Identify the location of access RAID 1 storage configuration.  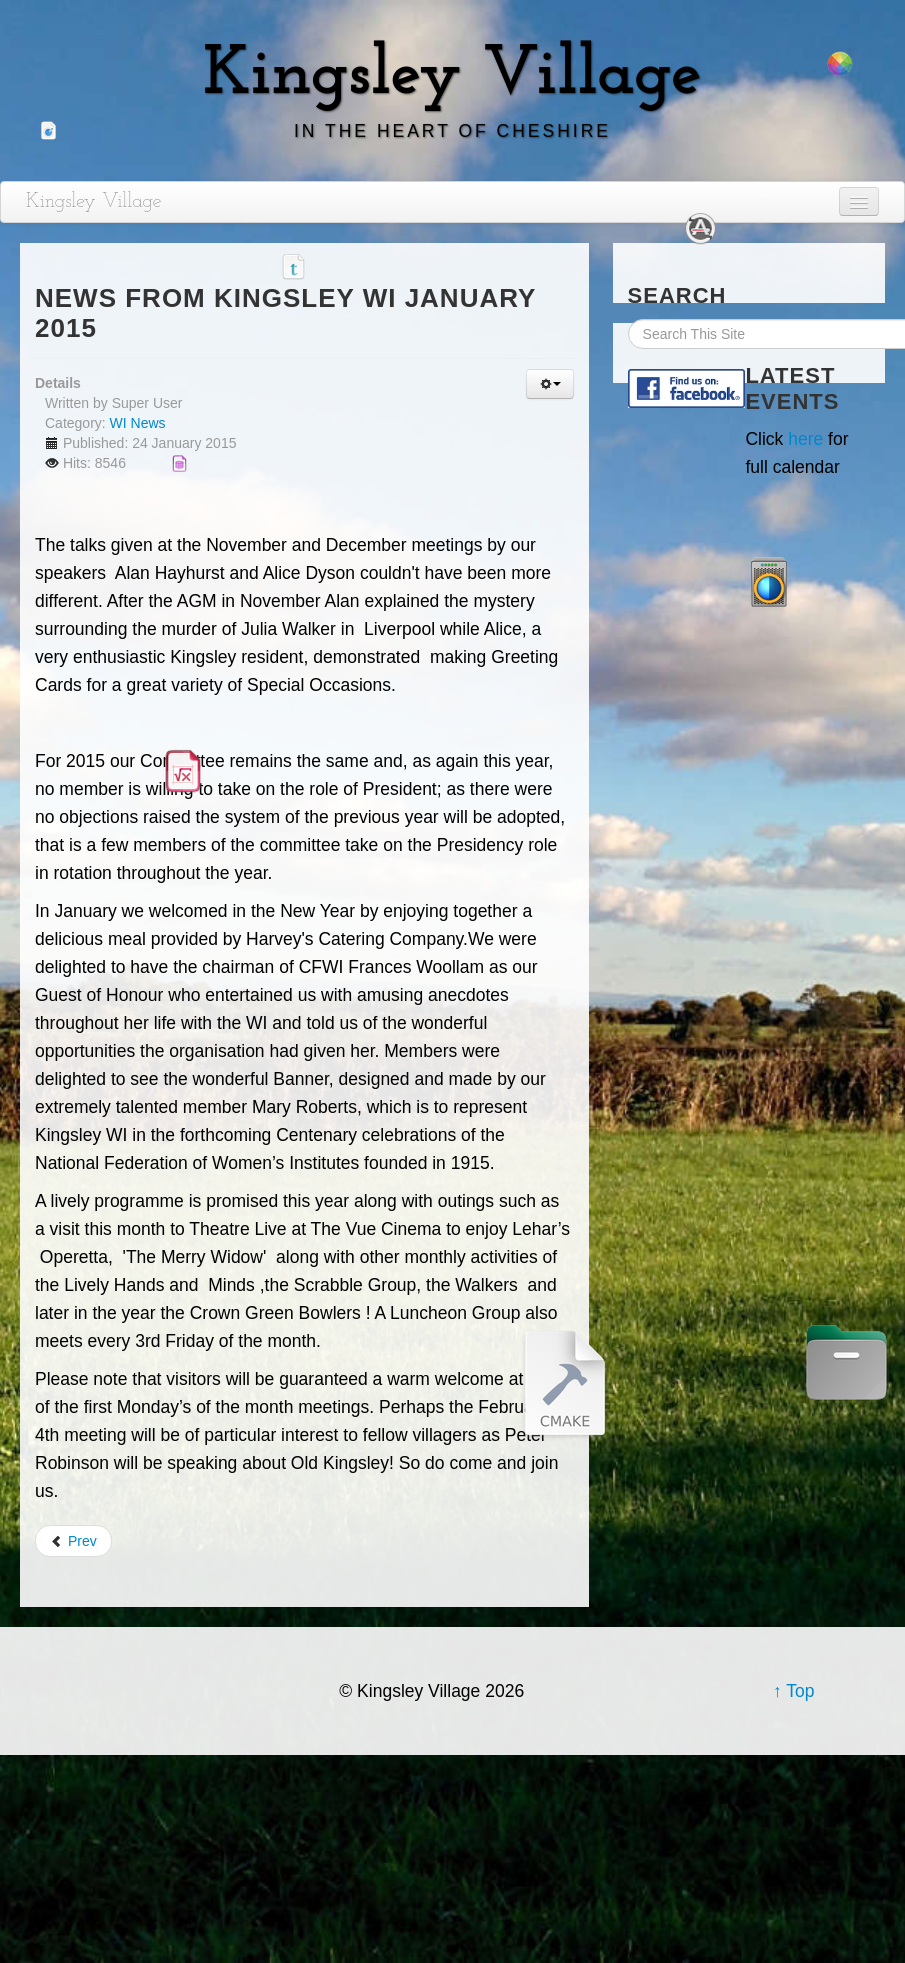
(769, 582).